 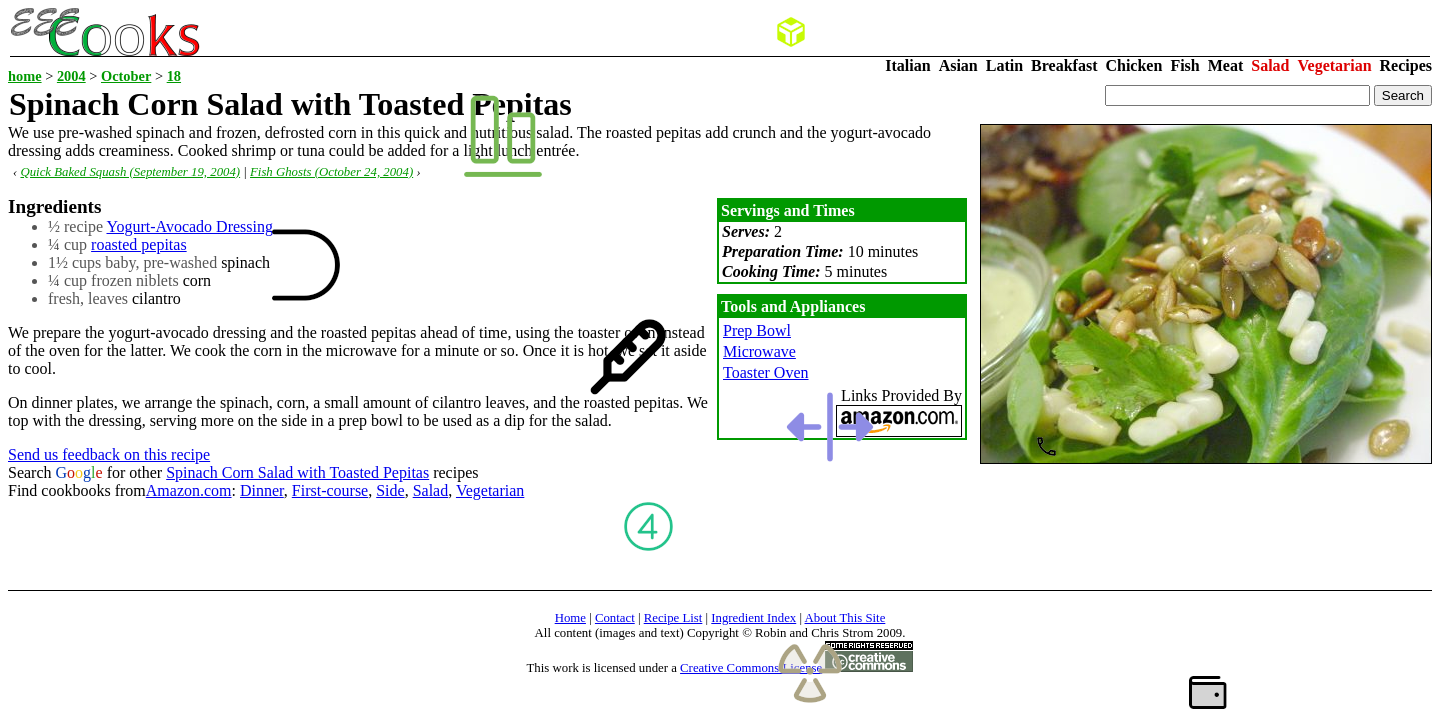 What do you see at coordinates (628, 356) in the screenshot?
I see `view current temperature reading` at bounding box center [628, 356].